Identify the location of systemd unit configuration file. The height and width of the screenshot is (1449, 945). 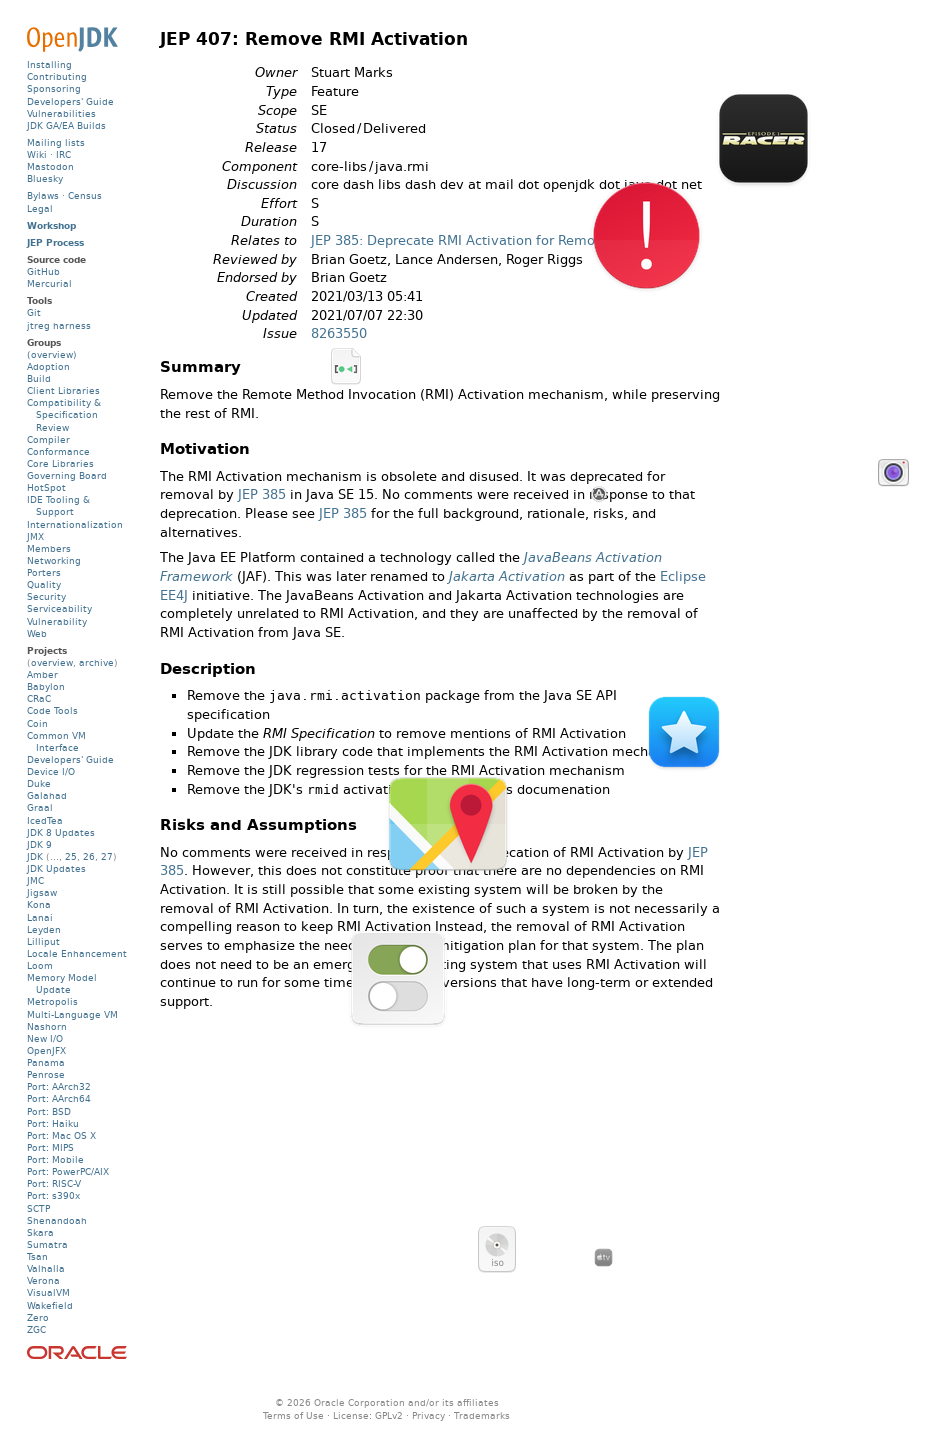
(346, 366).